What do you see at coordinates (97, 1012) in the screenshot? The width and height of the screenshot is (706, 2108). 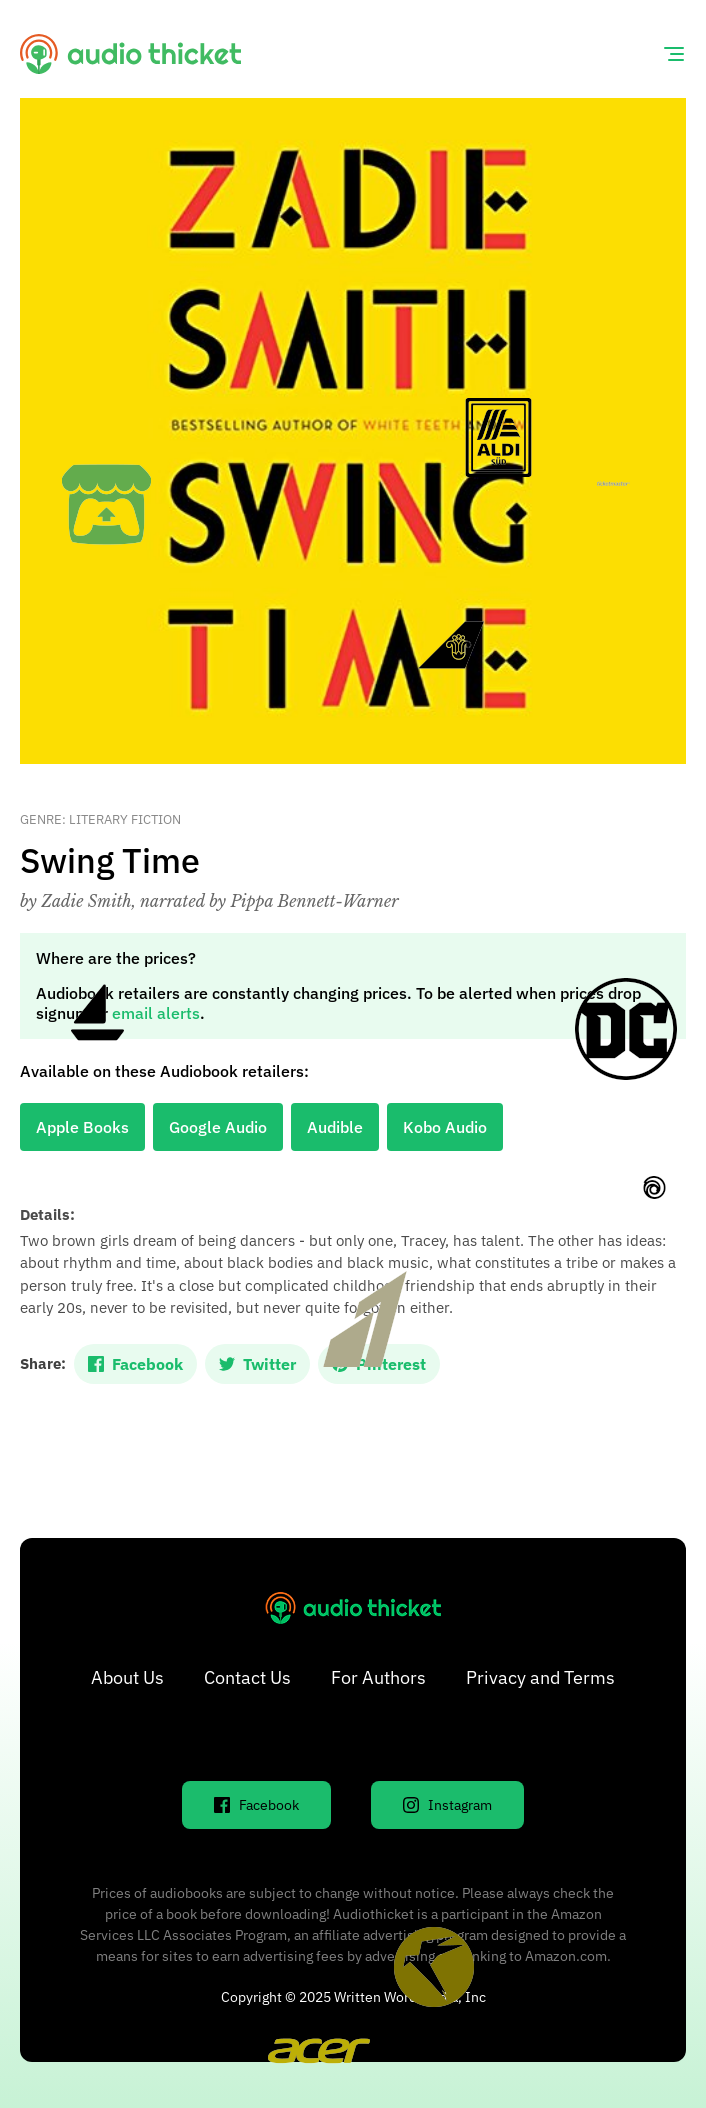 I see `view nearby marina or sailing destinations` at bounding box center [97, 1012].